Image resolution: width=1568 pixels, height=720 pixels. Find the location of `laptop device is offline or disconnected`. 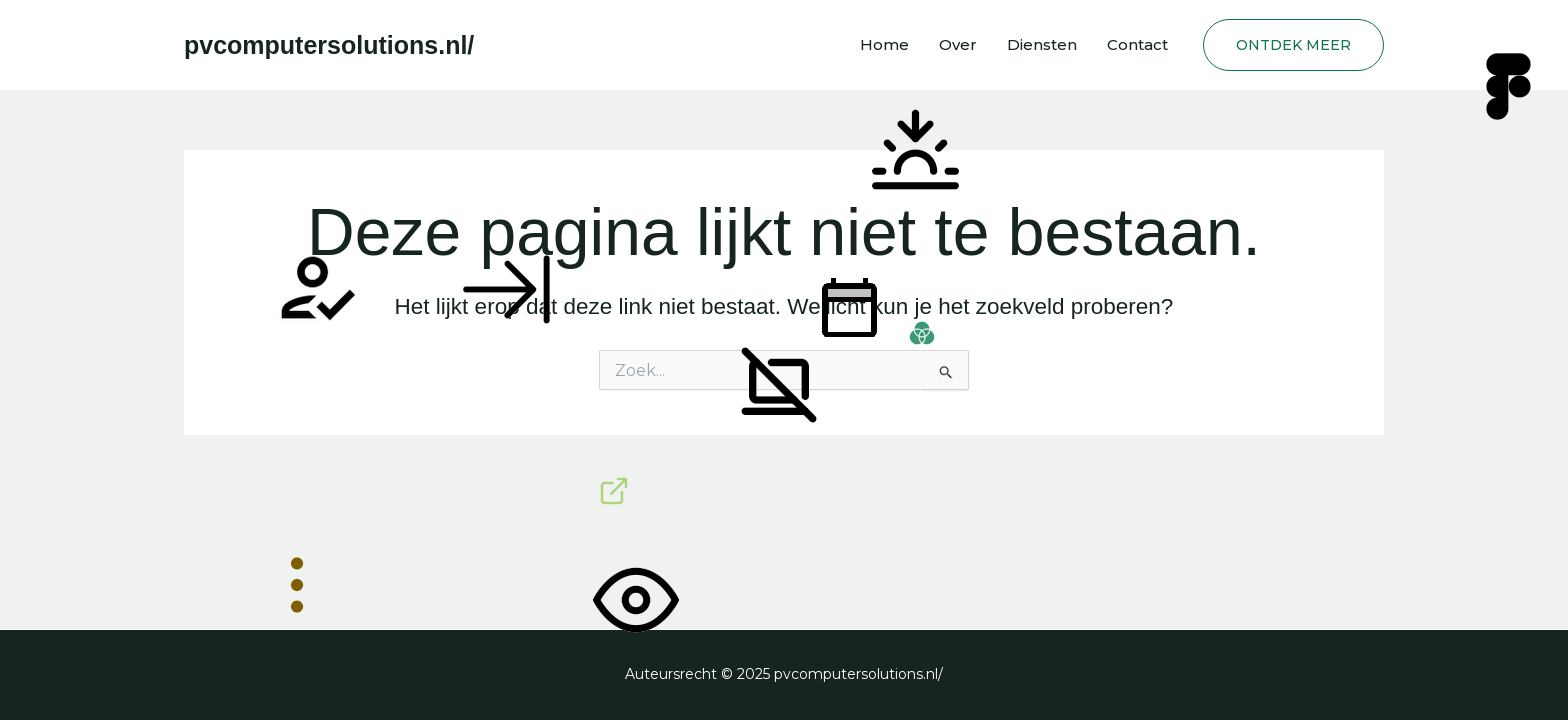

laptop device is offline or disconnected is located at coordinates (779, 385).